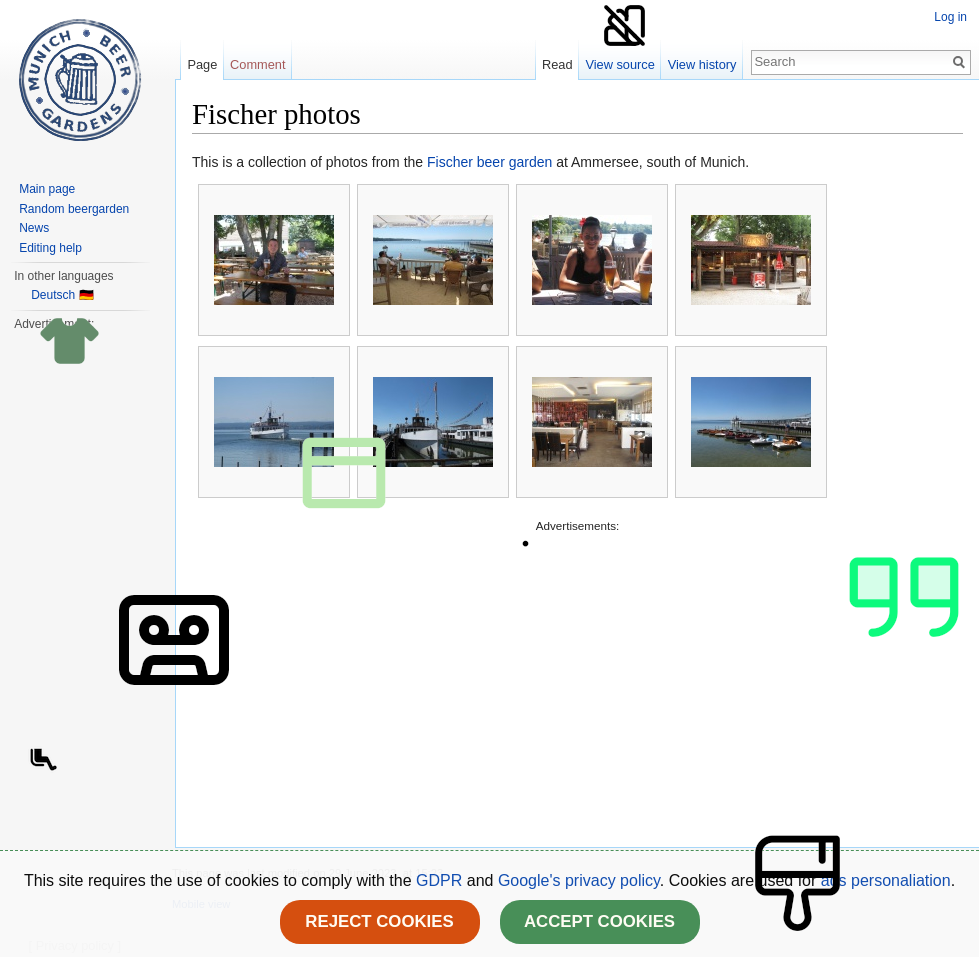  What do you see at coordinates (69, 339) in the screenshot?
I see `browse clothing or apparel items` at bounding box center [69, 339].